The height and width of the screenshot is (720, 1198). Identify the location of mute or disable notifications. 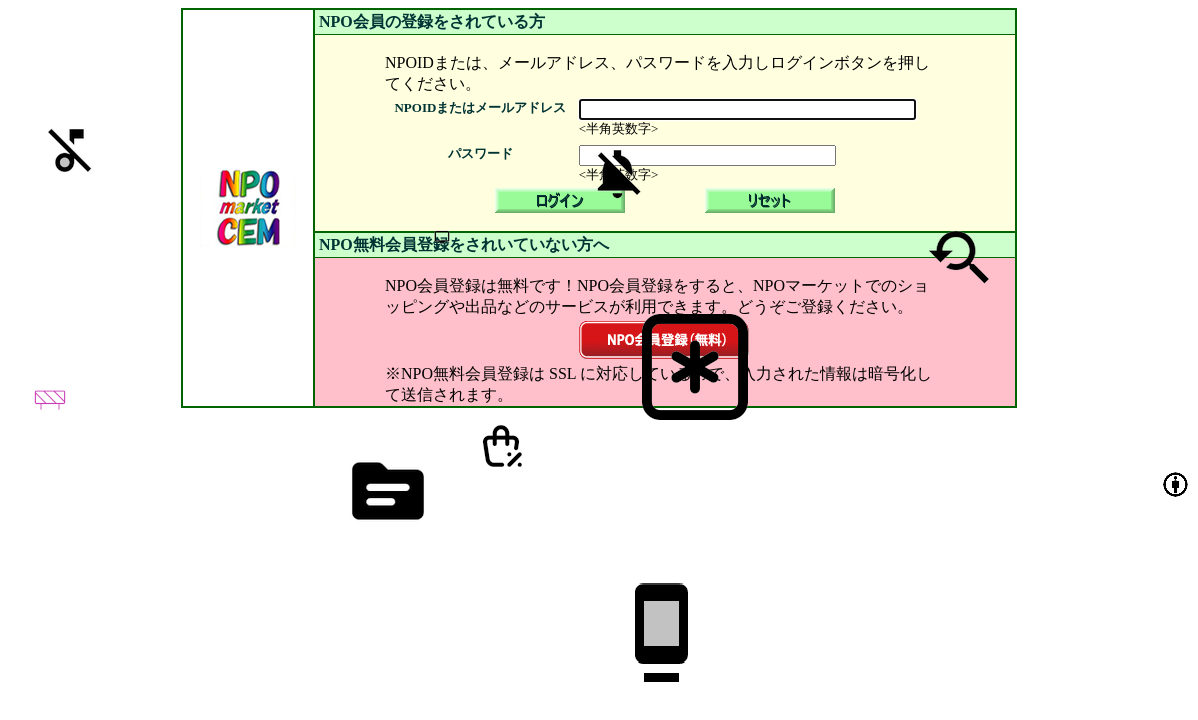
(617, 173).